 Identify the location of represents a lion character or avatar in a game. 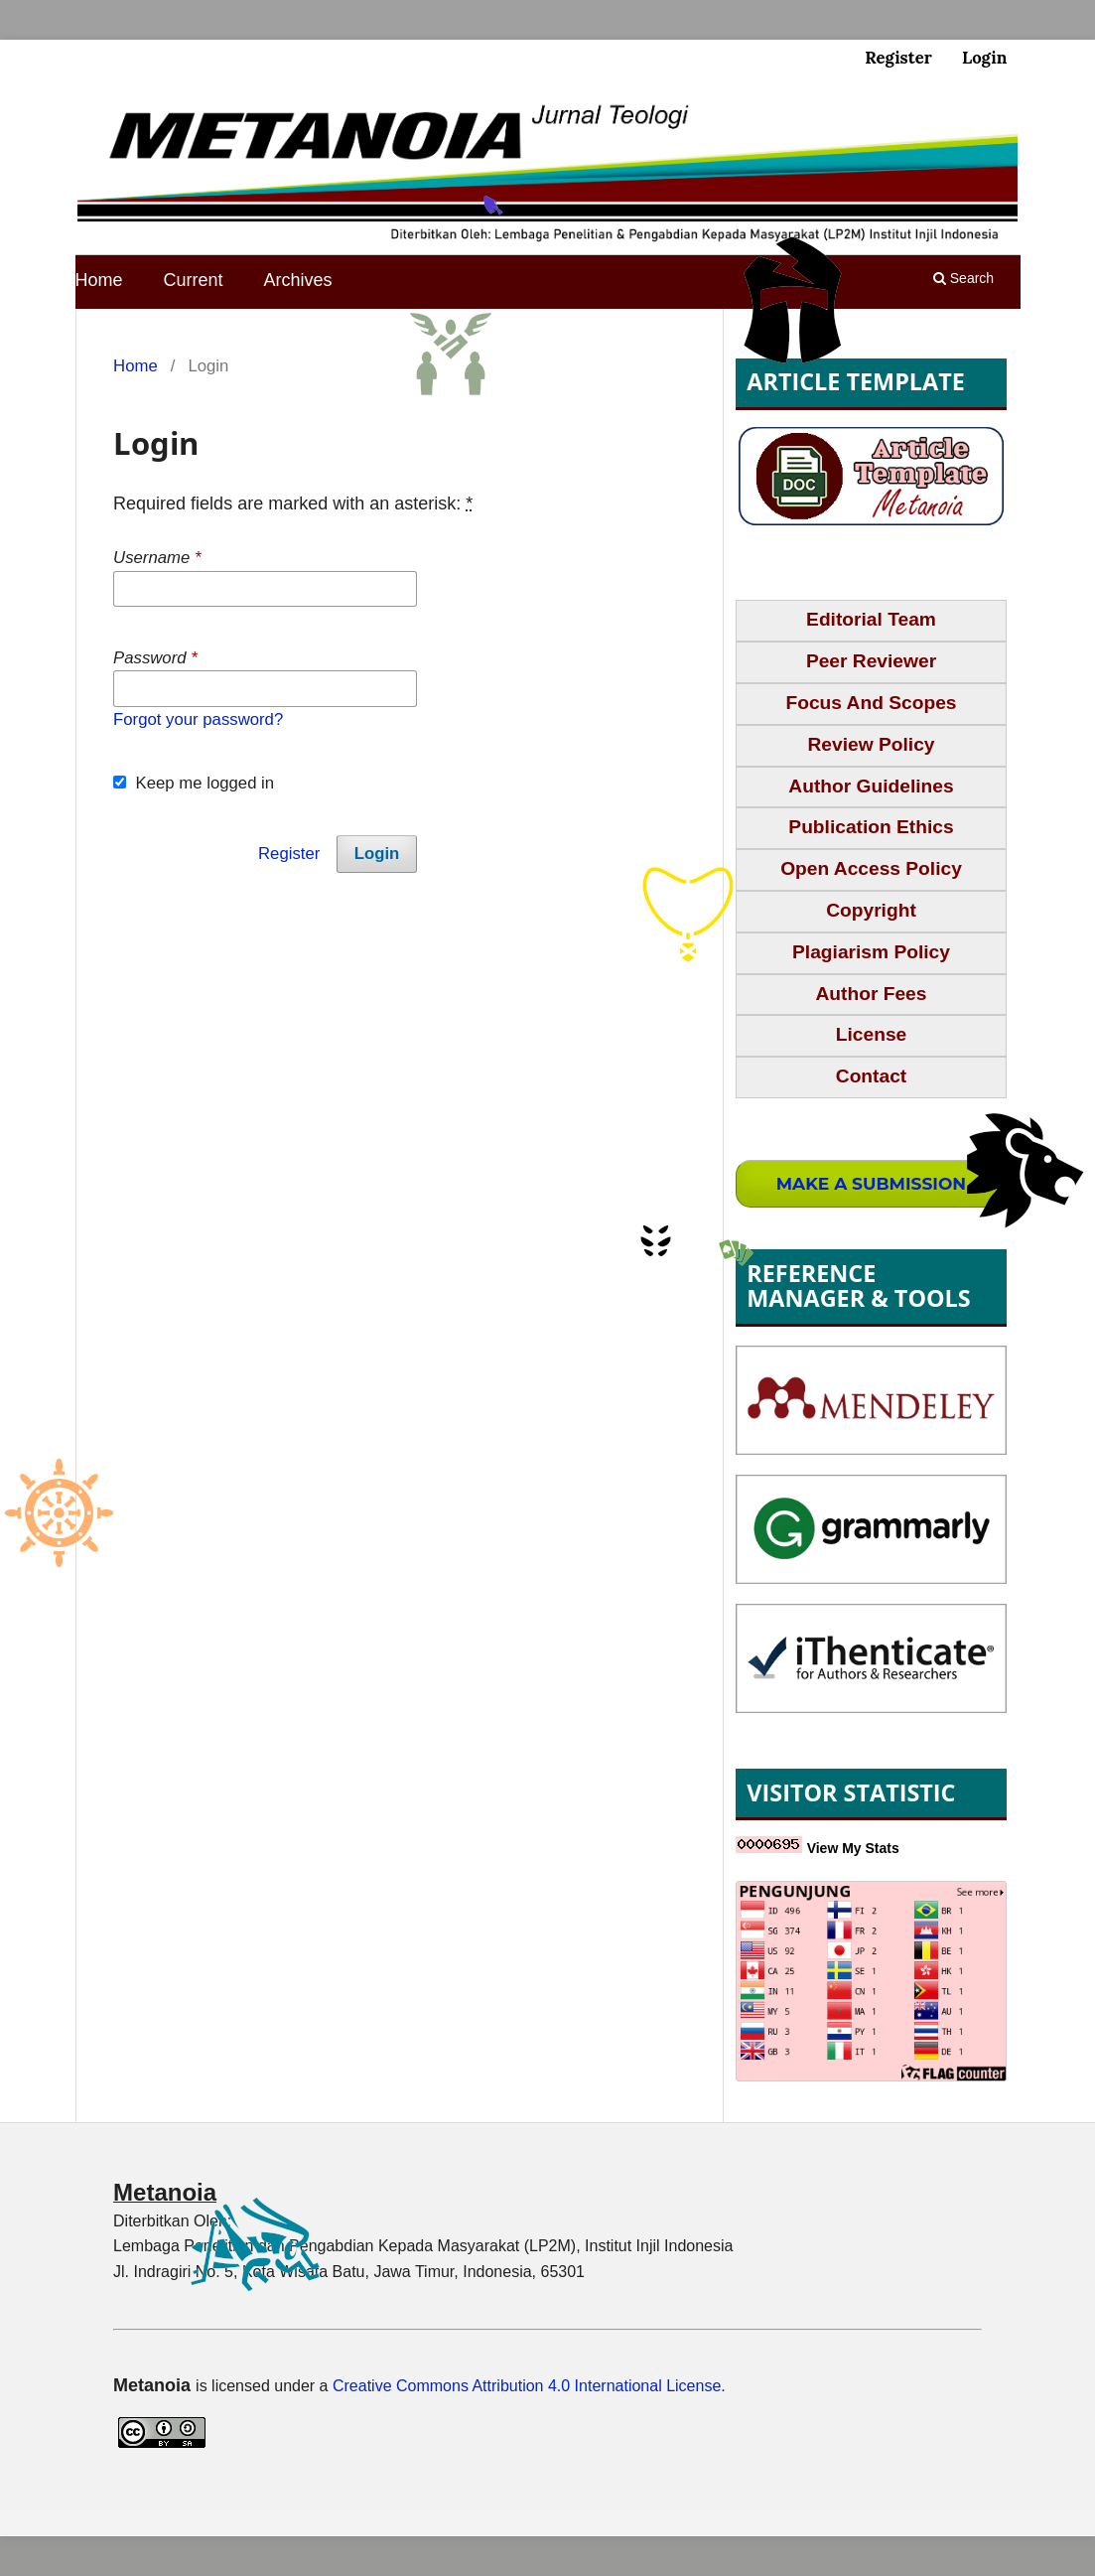
(1026, 1172).